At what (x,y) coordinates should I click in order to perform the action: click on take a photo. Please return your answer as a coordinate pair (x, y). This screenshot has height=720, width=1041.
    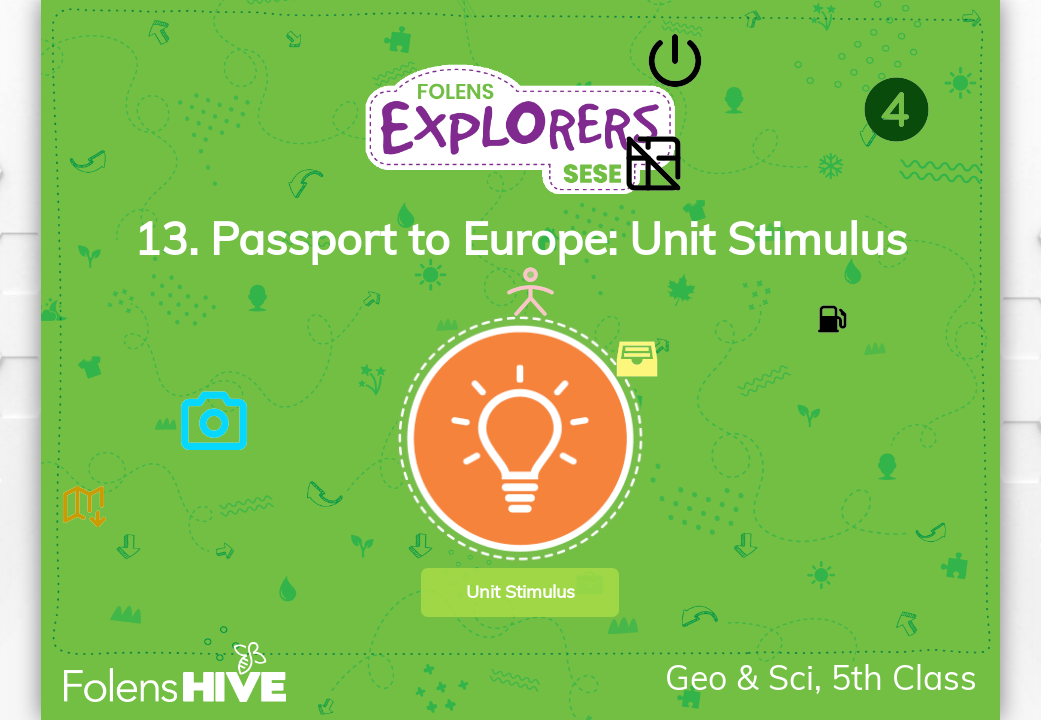
    Looking at the image, I should click on (214, 422).